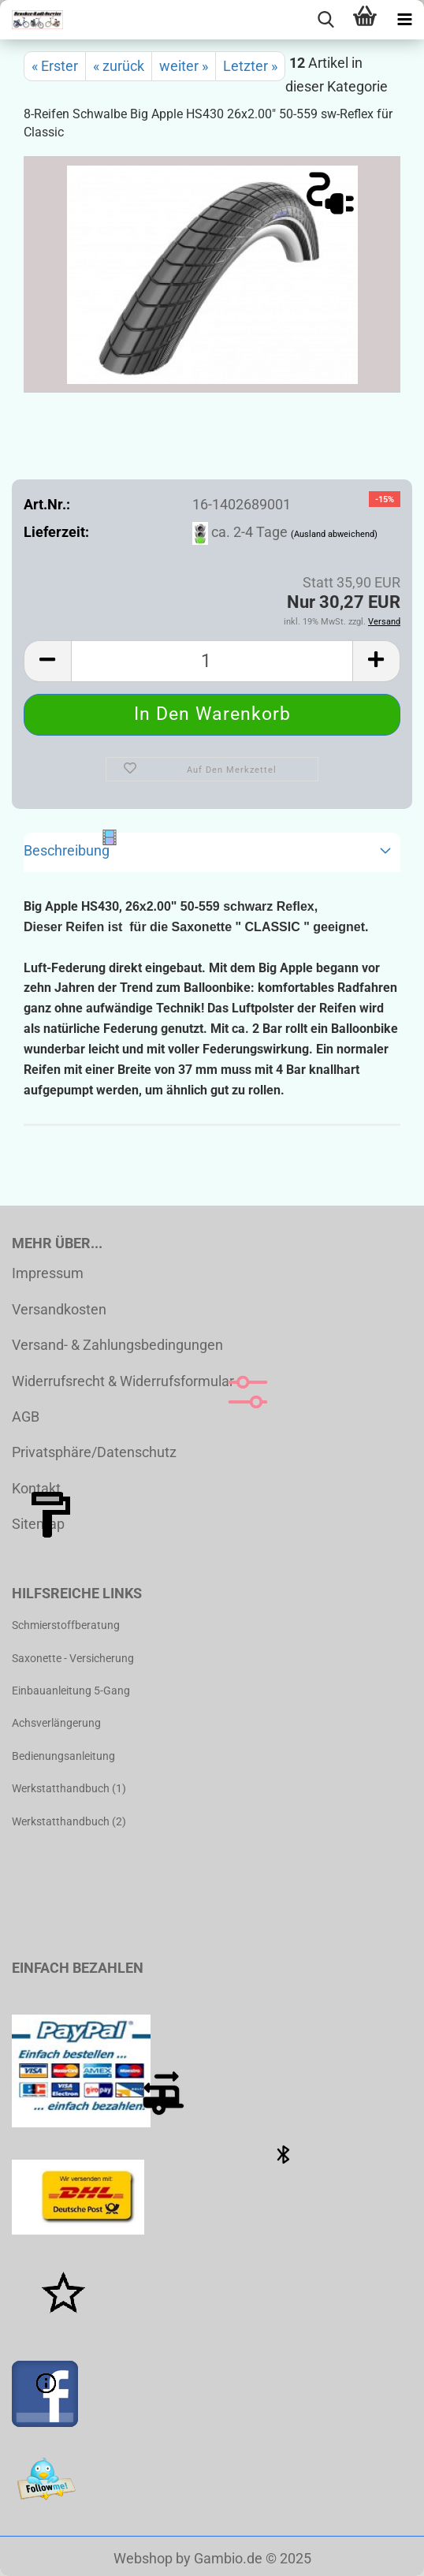  Describe the element at coordinates (110, 837) in the screenshot. I see `open video player or media library` at that location.